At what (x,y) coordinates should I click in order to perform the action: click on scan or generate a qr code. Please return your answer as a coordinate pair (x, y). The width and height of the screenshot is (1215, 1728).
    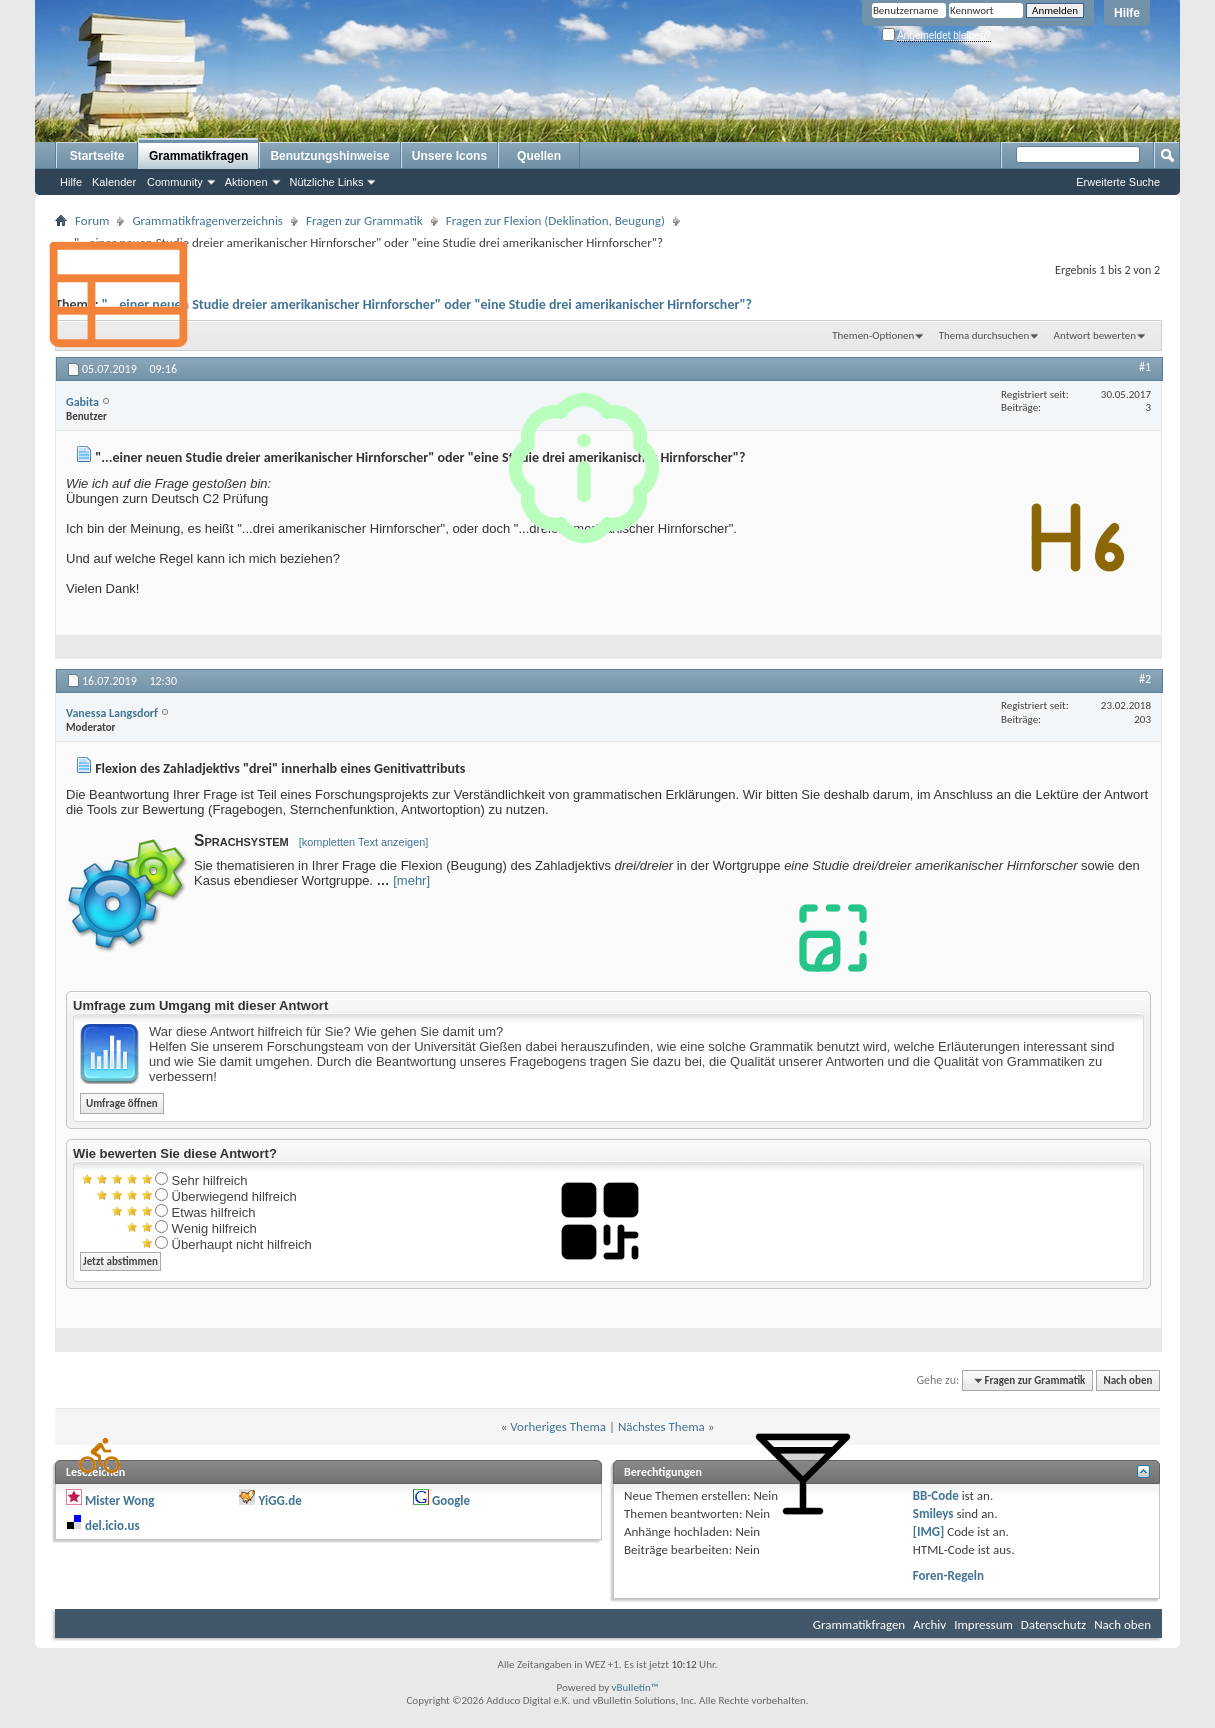
    Looking at the image, I should click on (600, 1221).